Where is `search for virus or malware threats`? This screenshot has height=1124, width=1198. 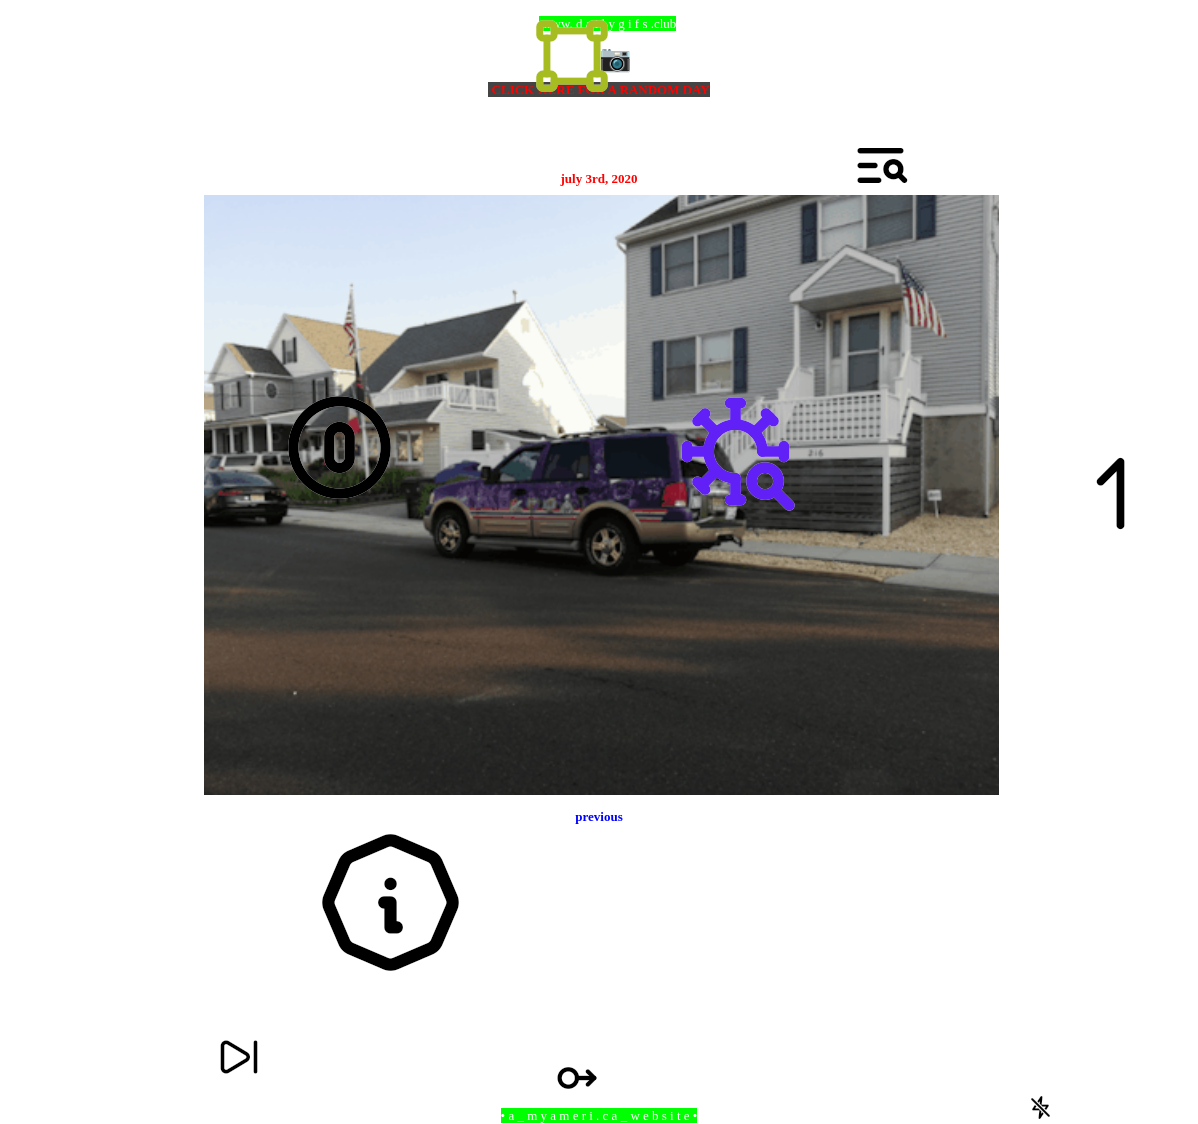
search for virus or malware threats is located at coordinates (735, 451).